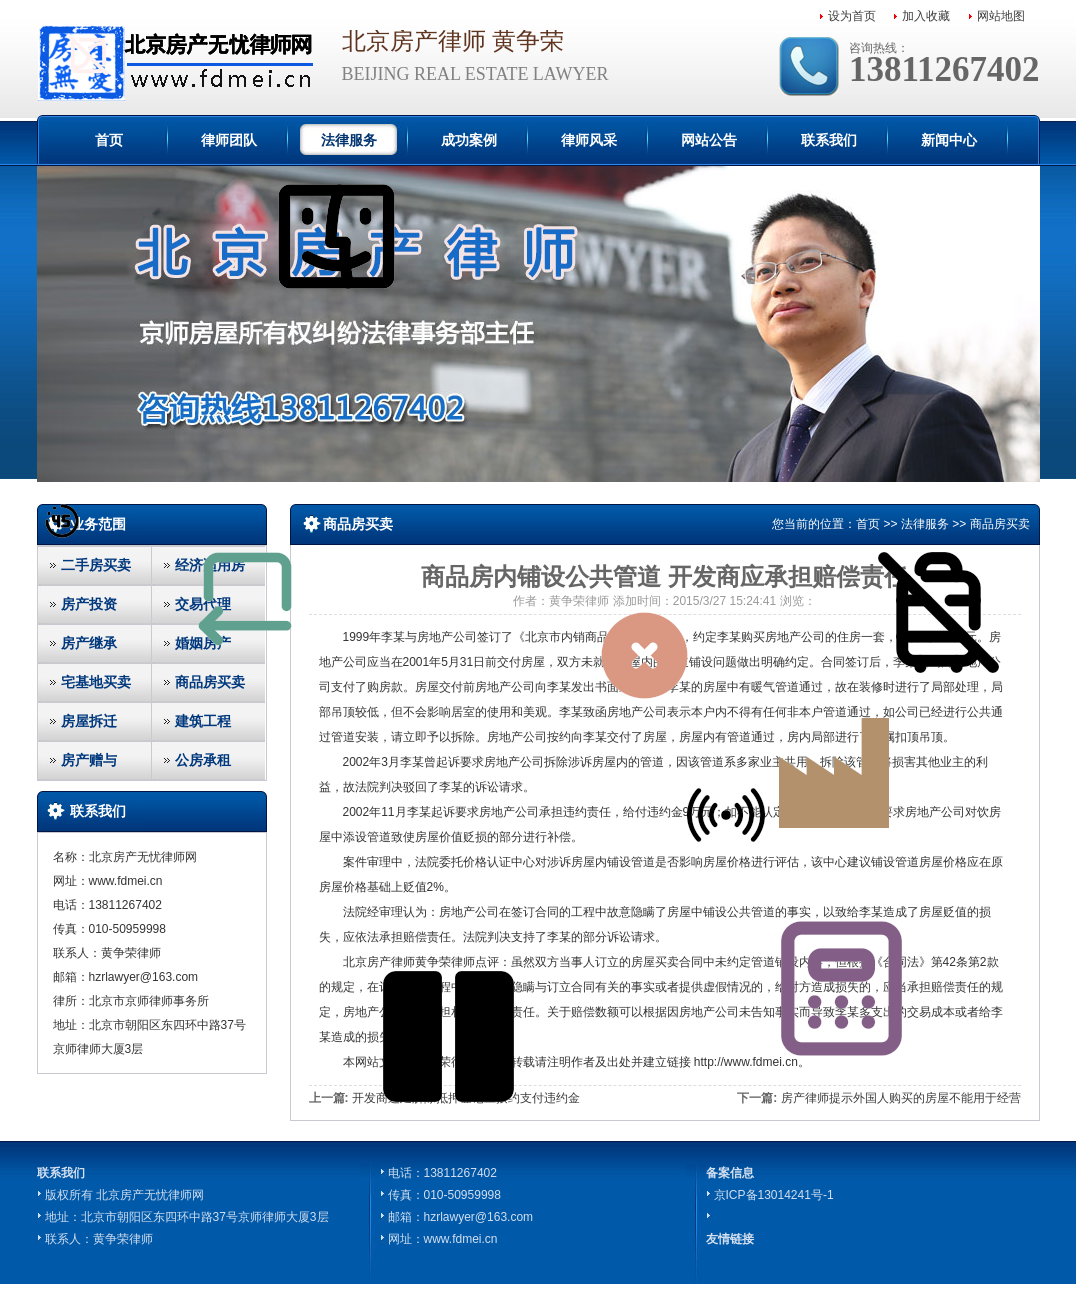  What do you see at coordinates (726, 815) in the screenshot?
I see `access radio or audio streaming` at bounding box center [726, 815].